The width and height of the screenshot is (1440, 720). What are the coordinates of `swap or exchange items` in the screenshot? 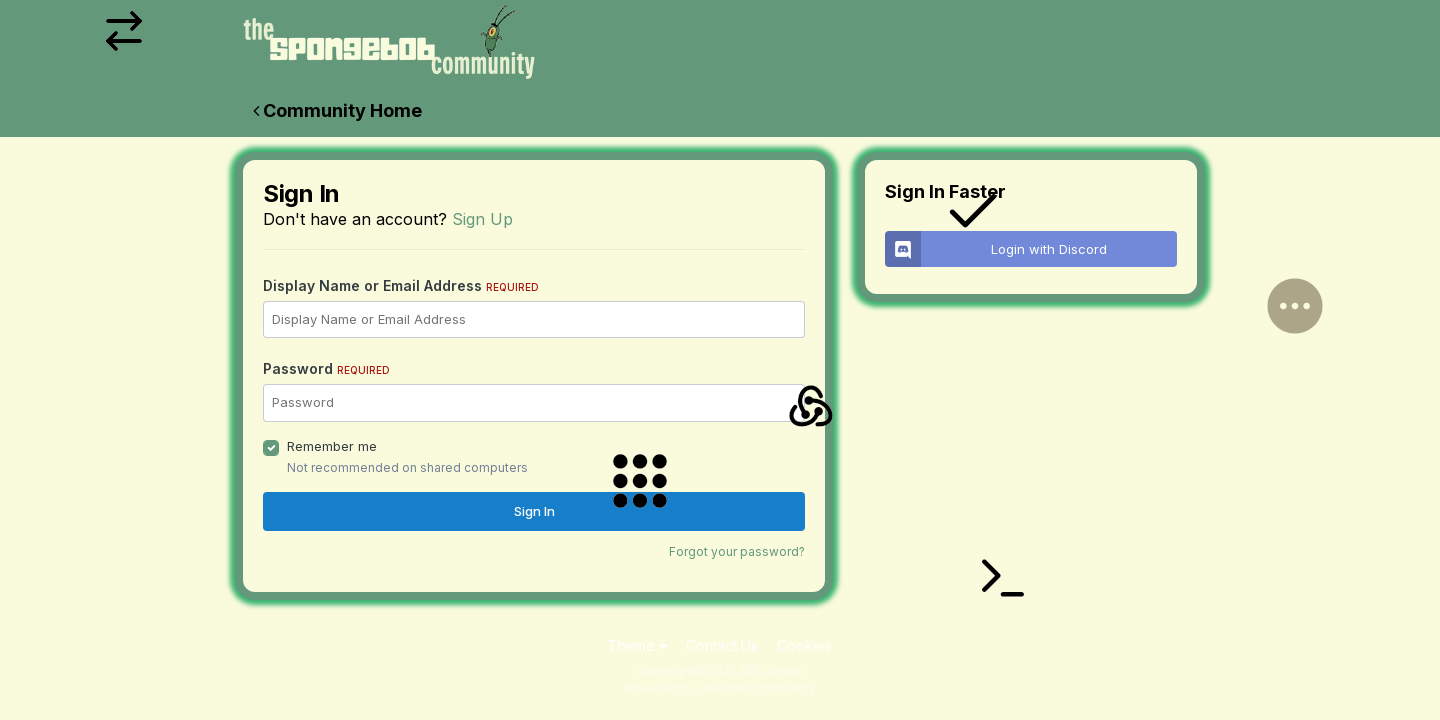 It's located at (124, 31).